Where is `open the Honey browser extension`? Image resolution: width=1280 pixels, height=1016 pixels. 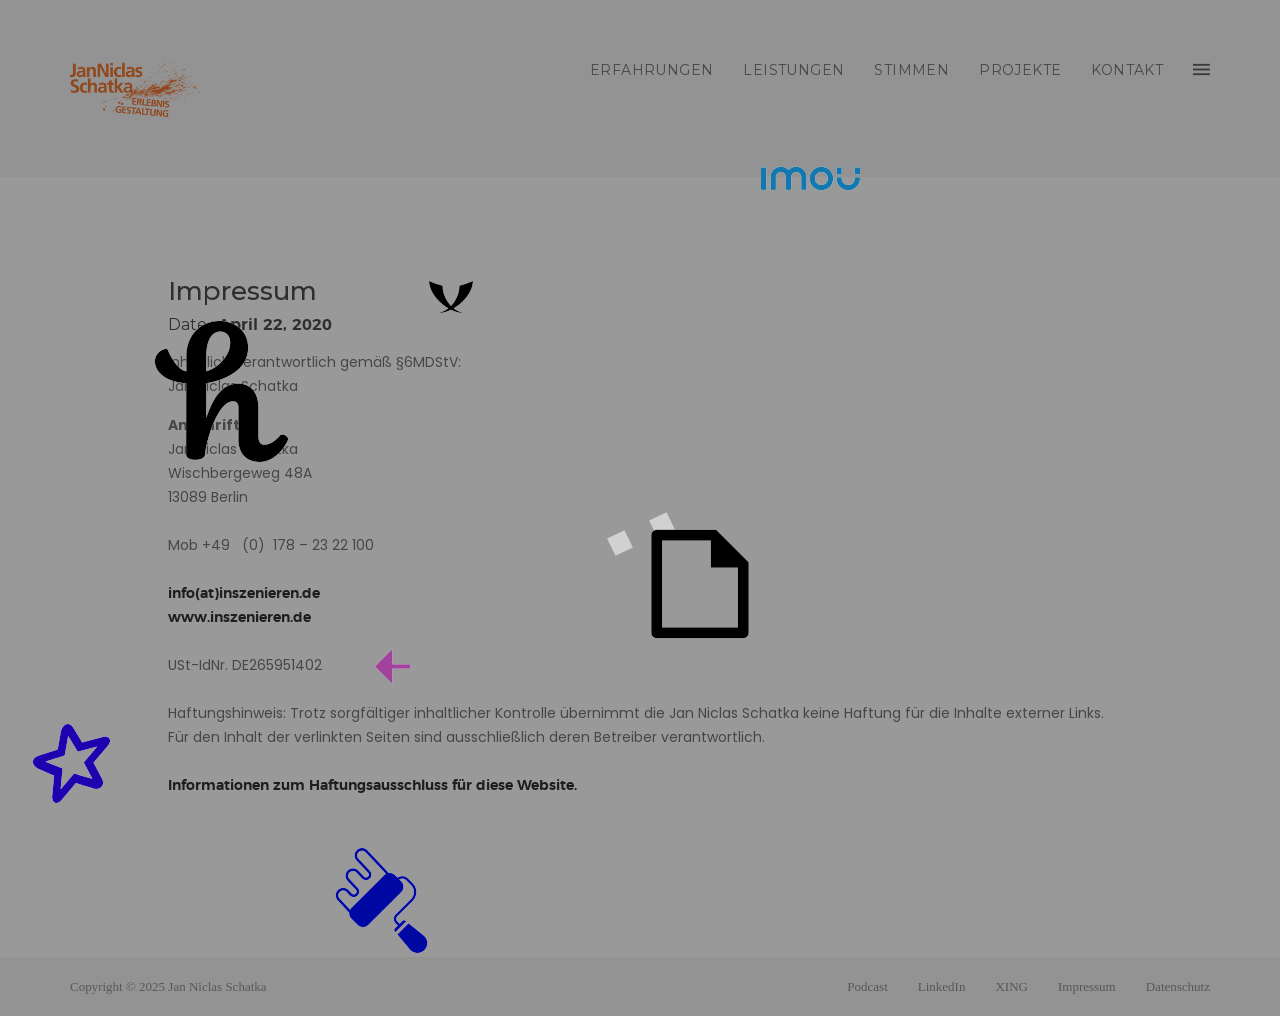
open the Honey browser extension is located at coordinates (221, 391).